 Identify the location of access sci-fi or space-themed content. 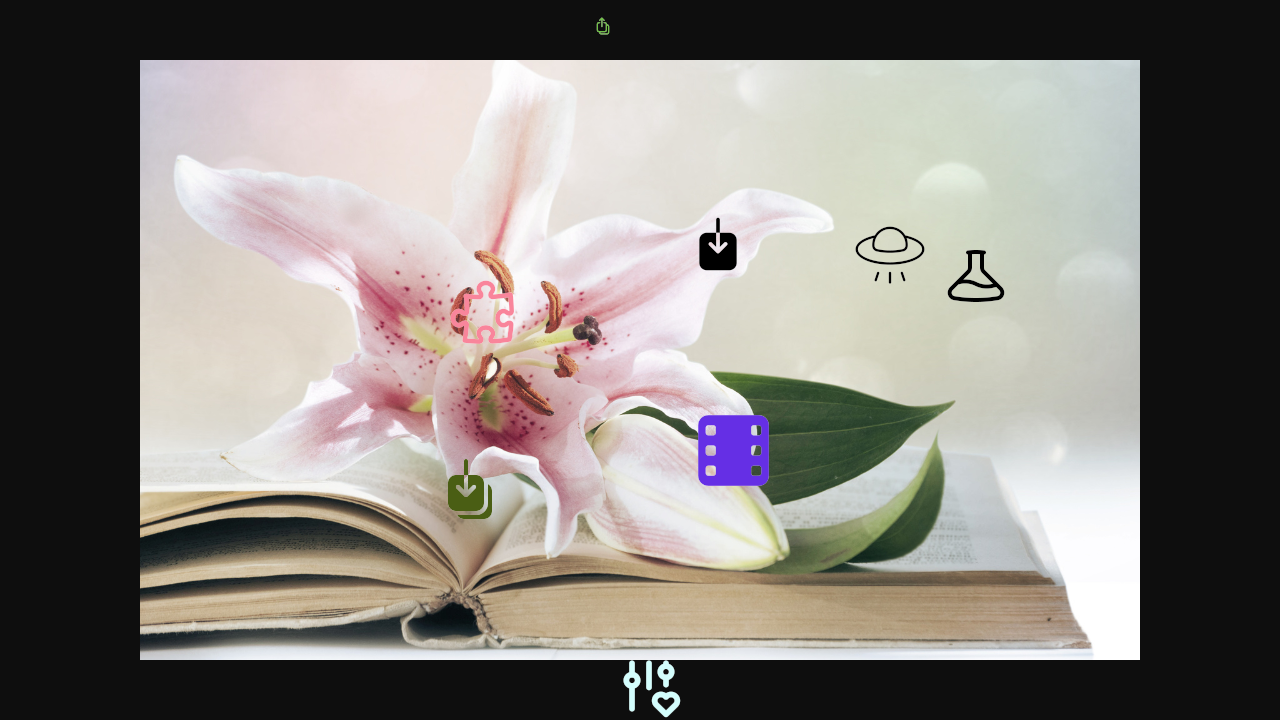
(890, 254).